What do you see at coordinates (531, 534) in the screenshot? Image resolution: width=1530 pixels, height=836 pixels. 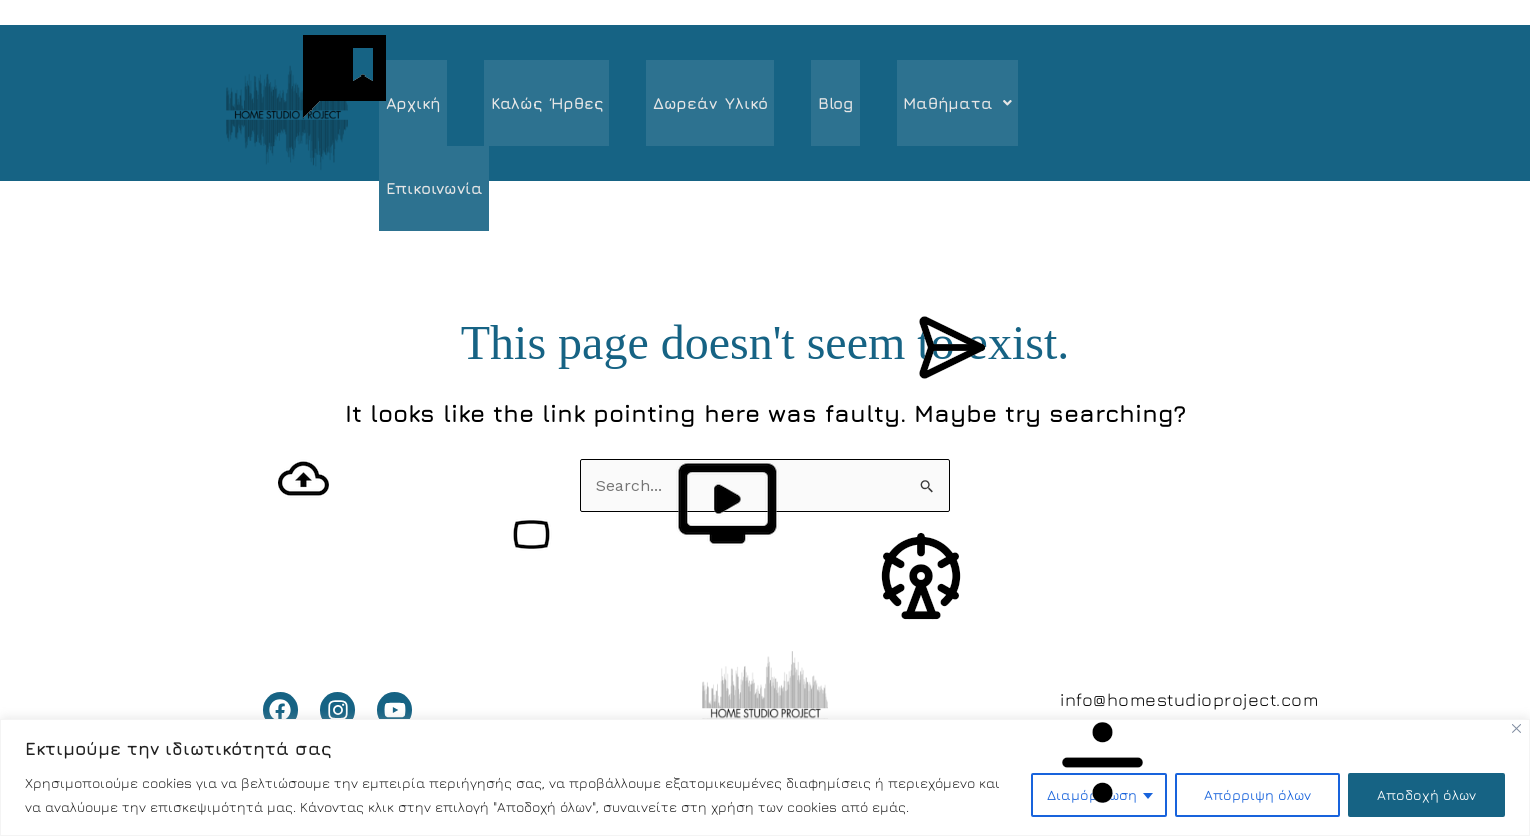 I see `switch to wide-angle or panorama camera mode` at bounding box center [531, 534].